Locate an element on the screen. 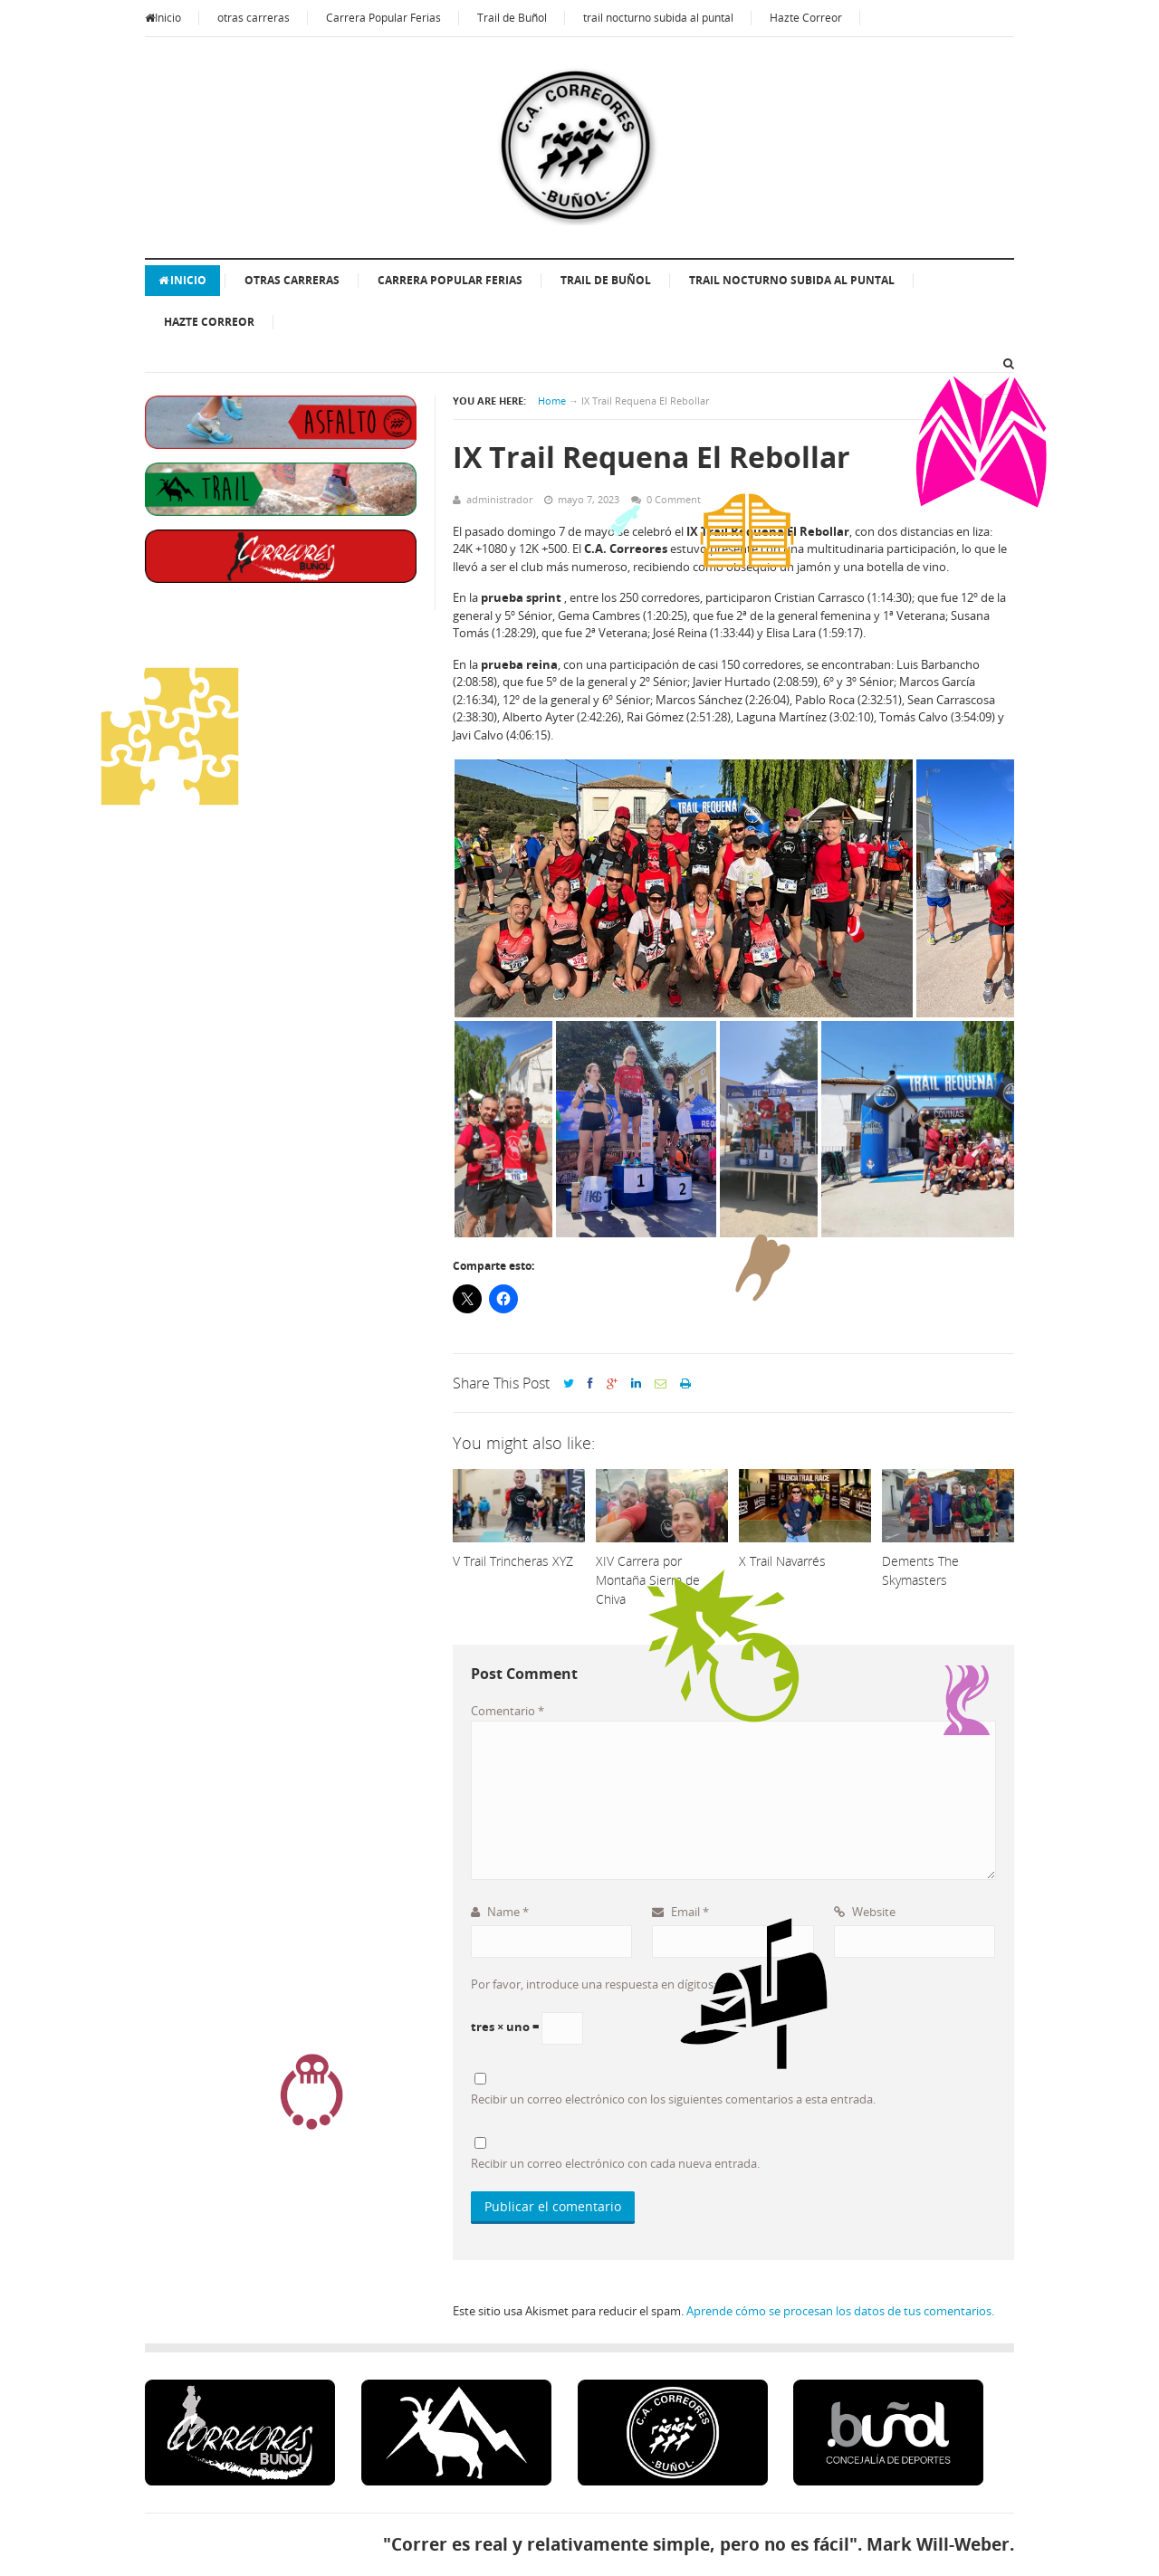  access puzzle or brain training games is located at coordinates (169, 736).